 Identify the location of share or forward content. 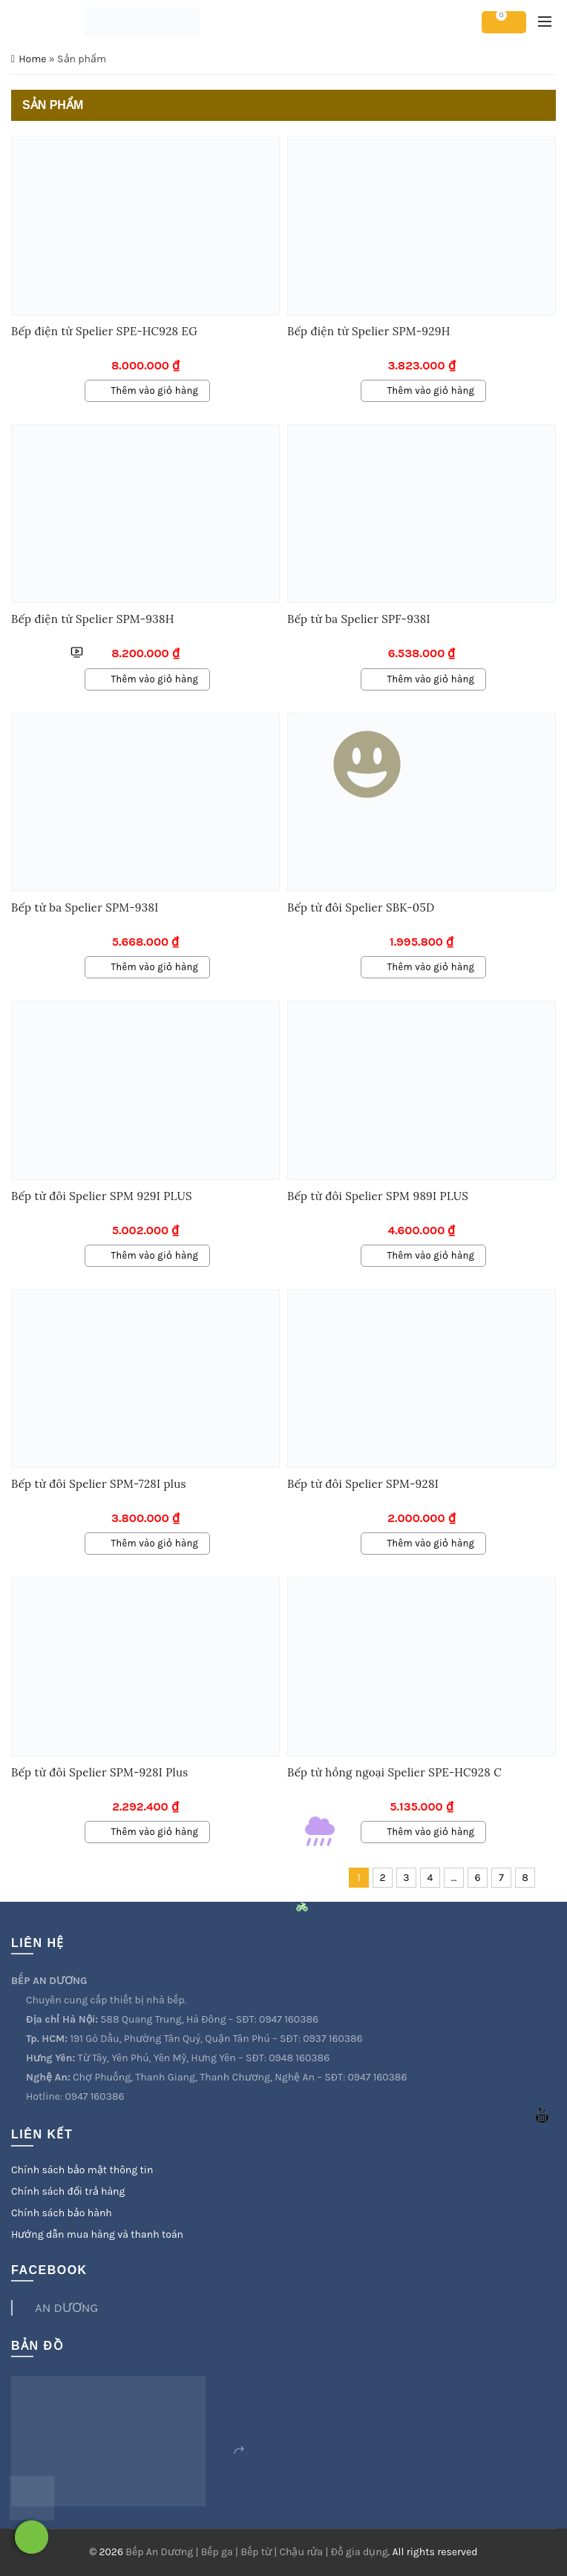
(239, 2450).